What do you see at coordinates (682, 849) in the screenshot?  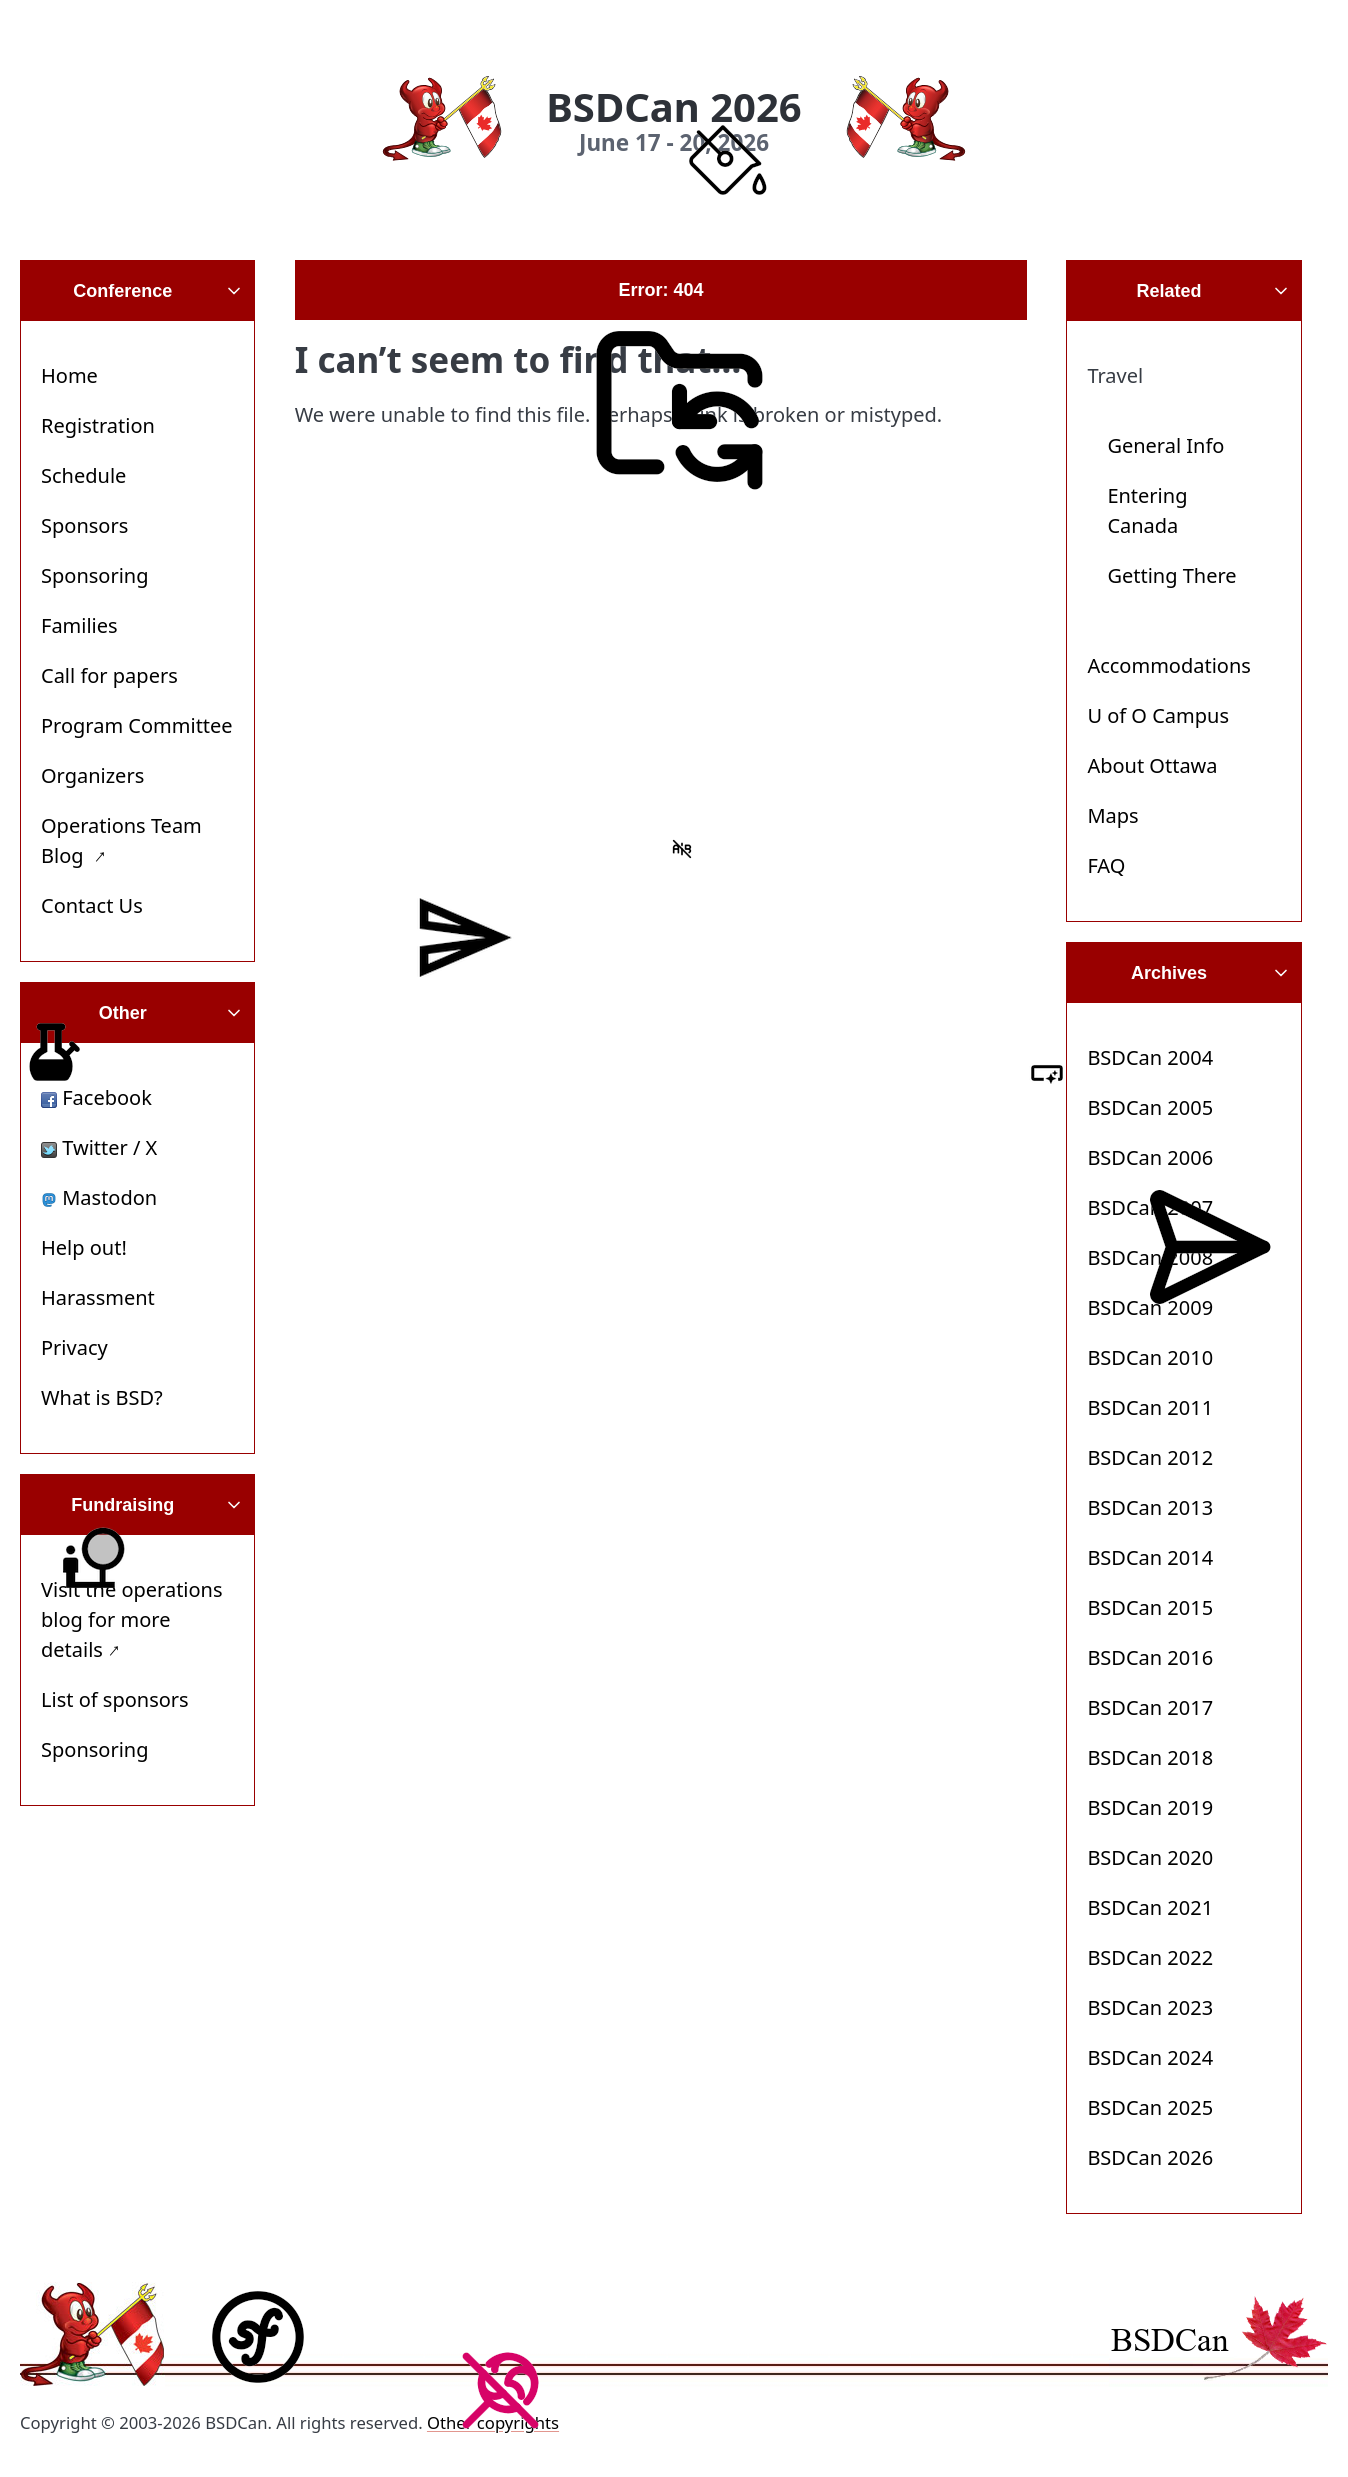 I see `disable a/b testing mode` at bounding box center [682, 849].